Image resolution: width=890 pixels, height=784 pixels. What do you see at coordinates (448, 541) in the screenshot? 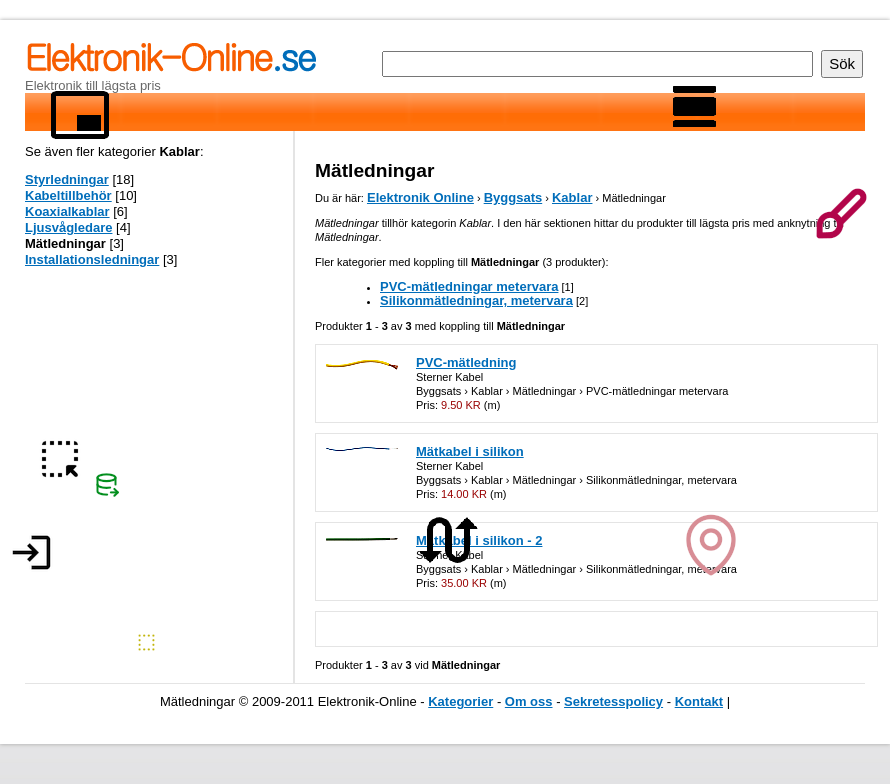
I see `swap or switch between active calls` at bounding box center [448, 541].